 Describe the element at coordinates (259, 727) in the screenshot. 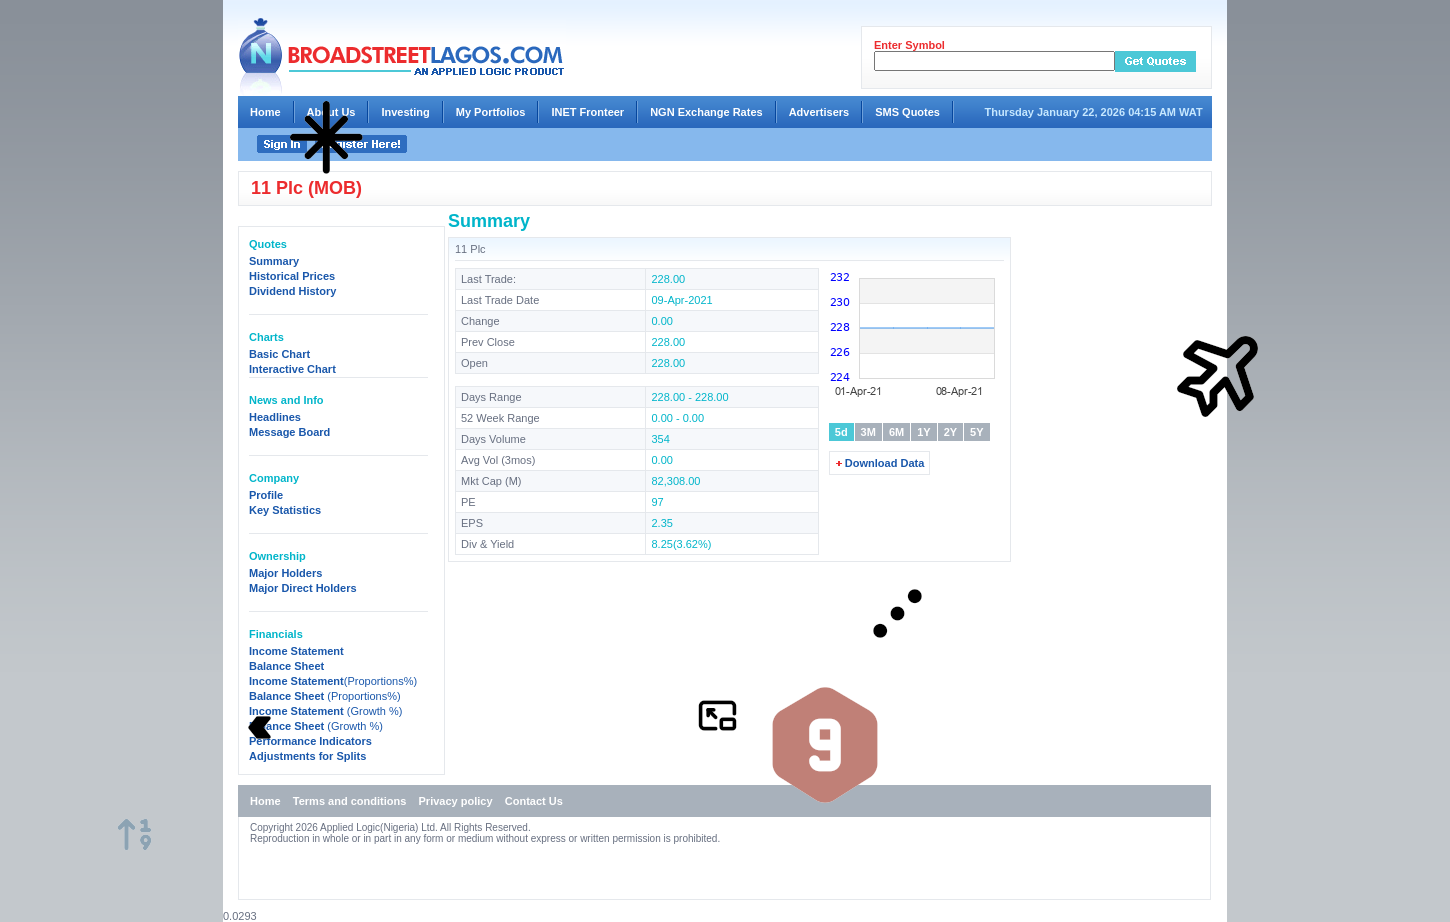

I see `navigate to the previous item or section` at that location.